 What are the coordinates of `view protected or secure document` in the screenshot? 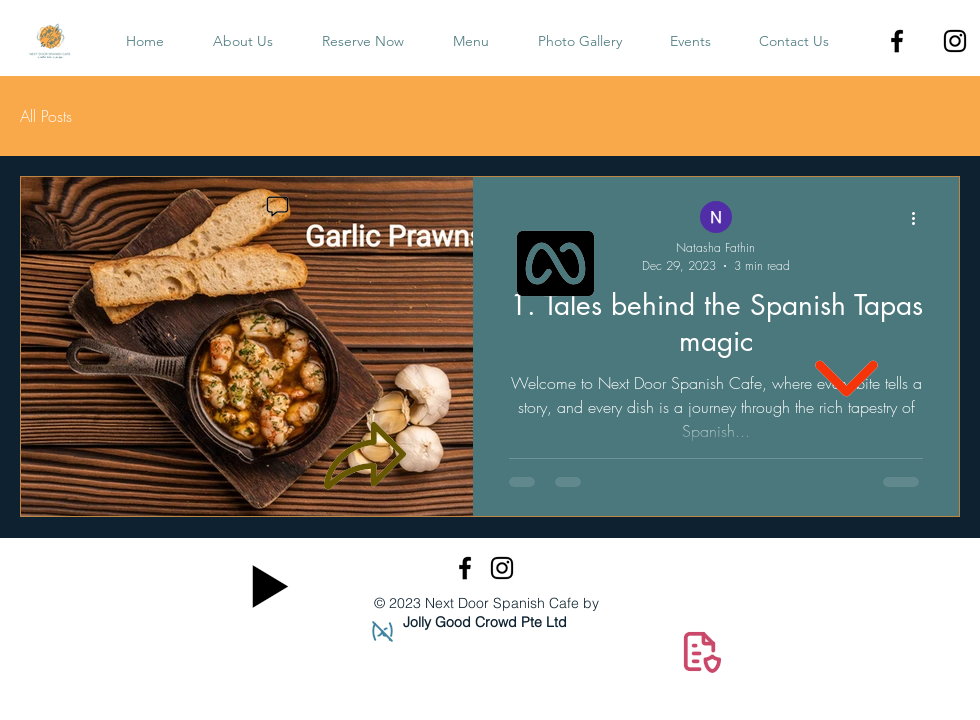 It's located at (701, 651).